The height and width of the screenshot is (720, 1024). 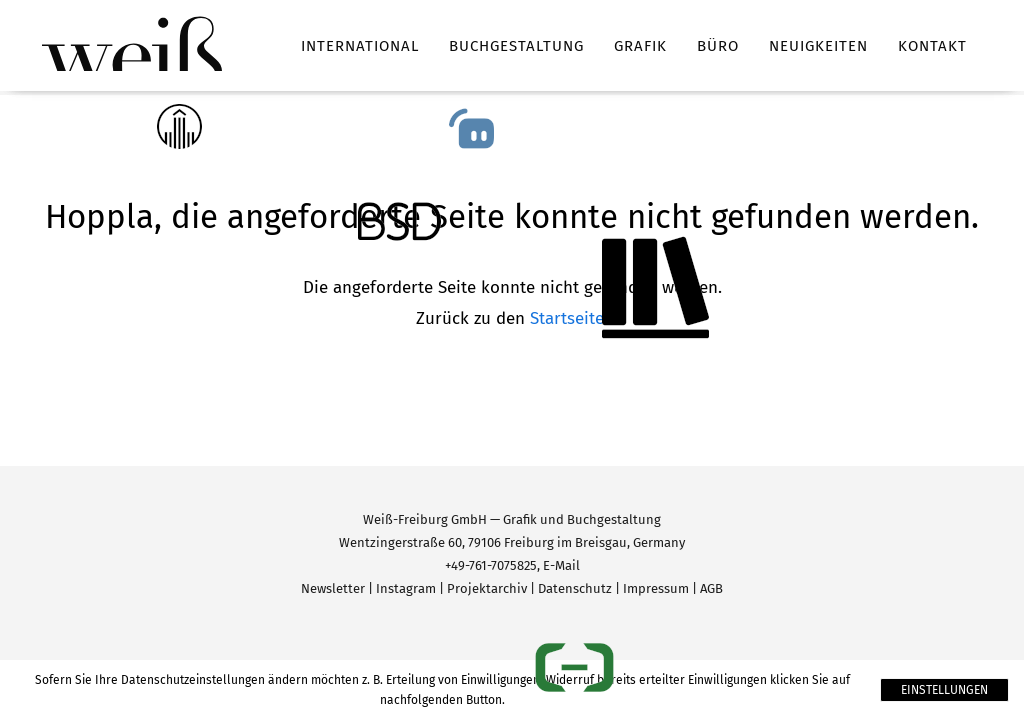 What do you see at coordinates (471, 128) in the screenshot?
I see `open streamlabs streaming software` at bounding box center [471, 128].